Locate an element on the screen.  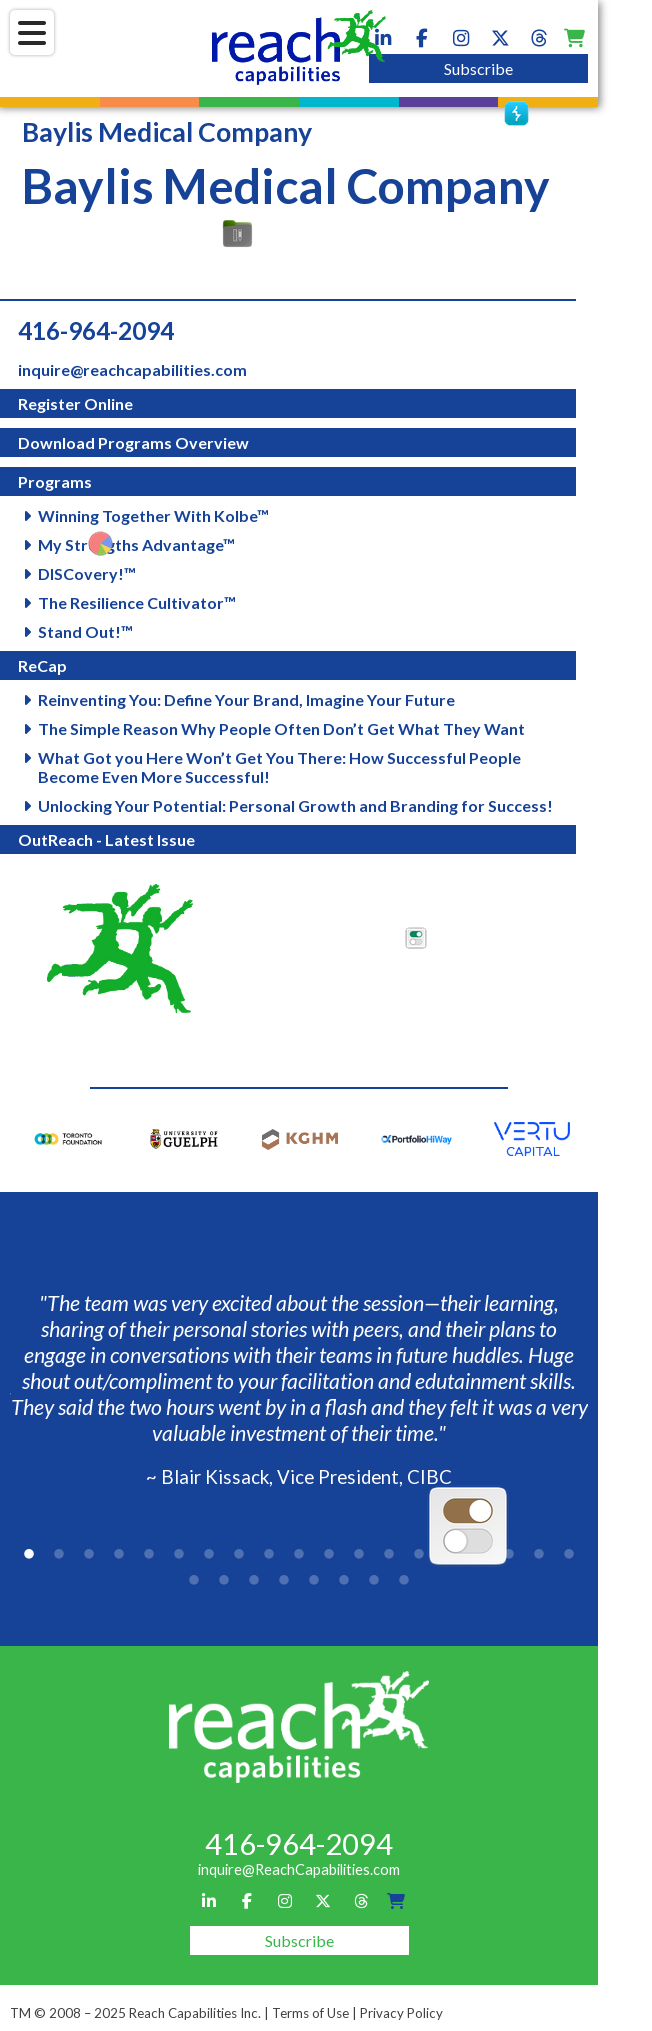
access your templates folder is located at coordinates (237, 233).